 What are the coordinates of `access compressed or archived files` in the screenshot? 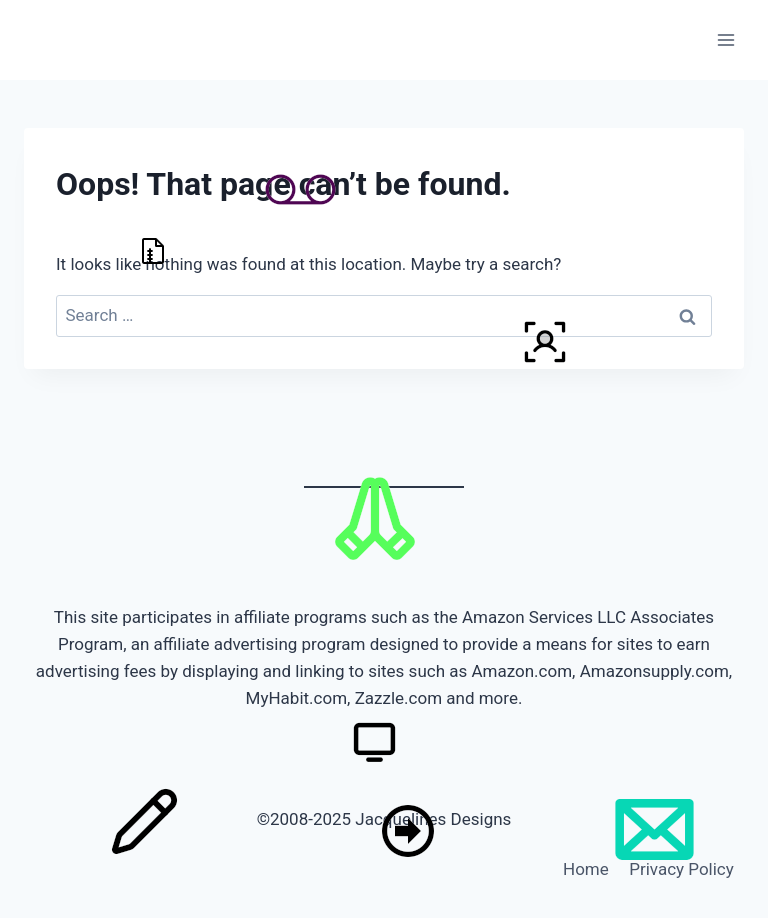 It's located at (153, 251).